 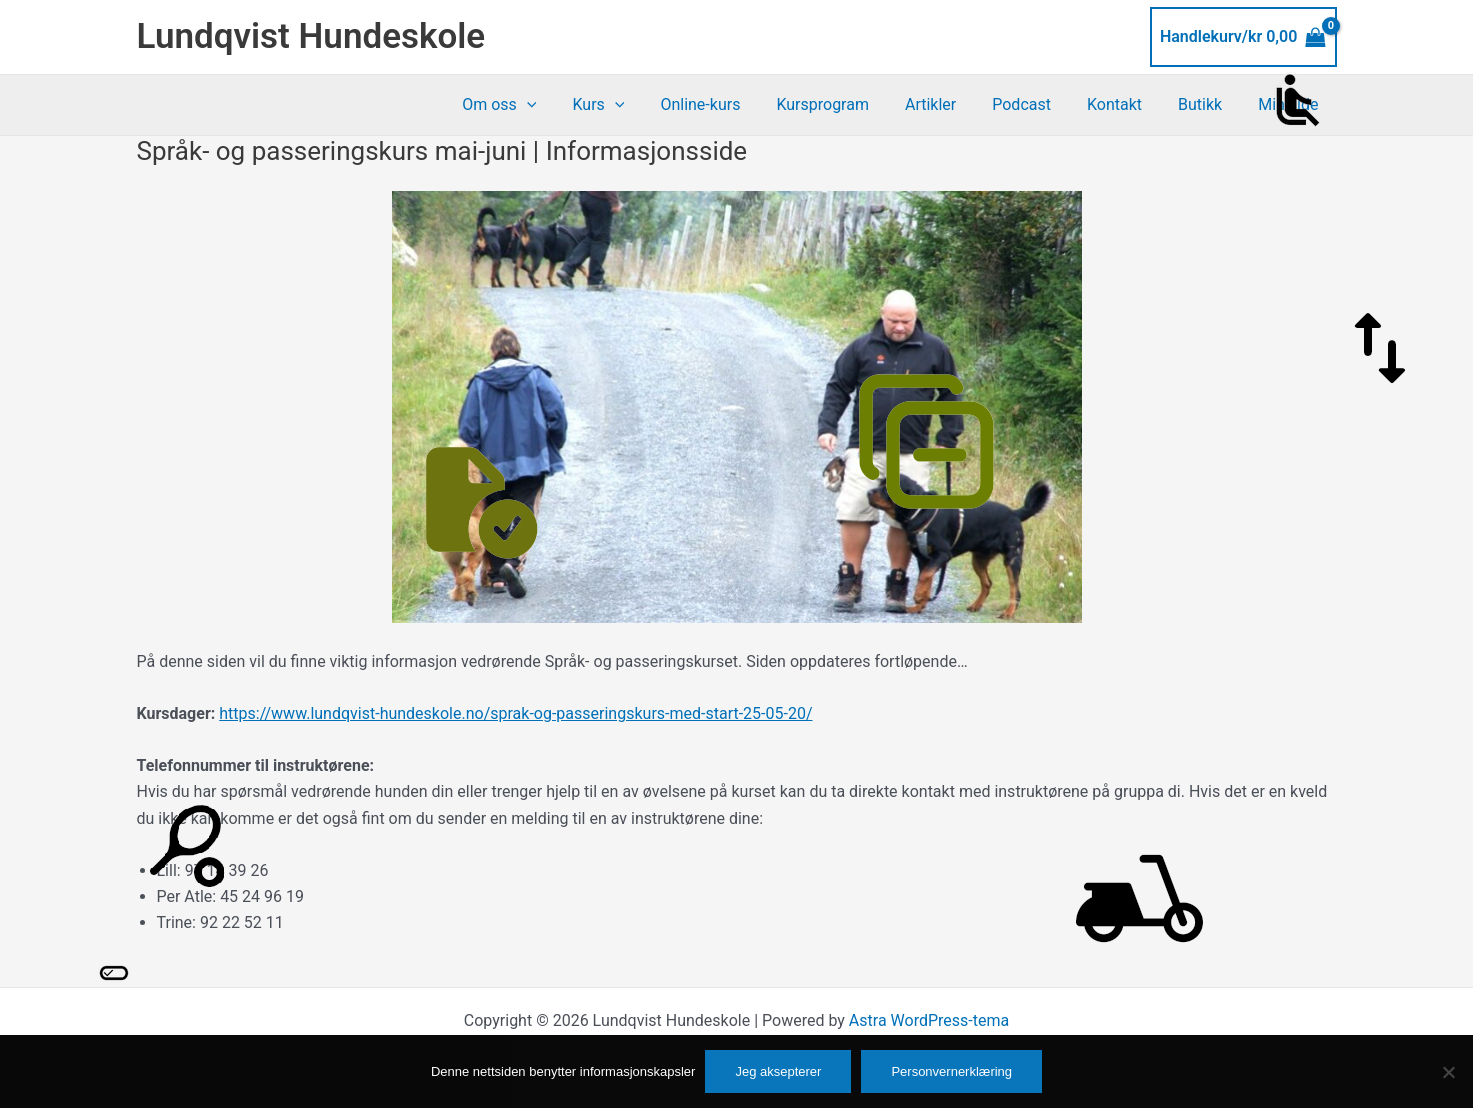 I want to click on edit or modify attribute settings, so click(x=114, y=973).